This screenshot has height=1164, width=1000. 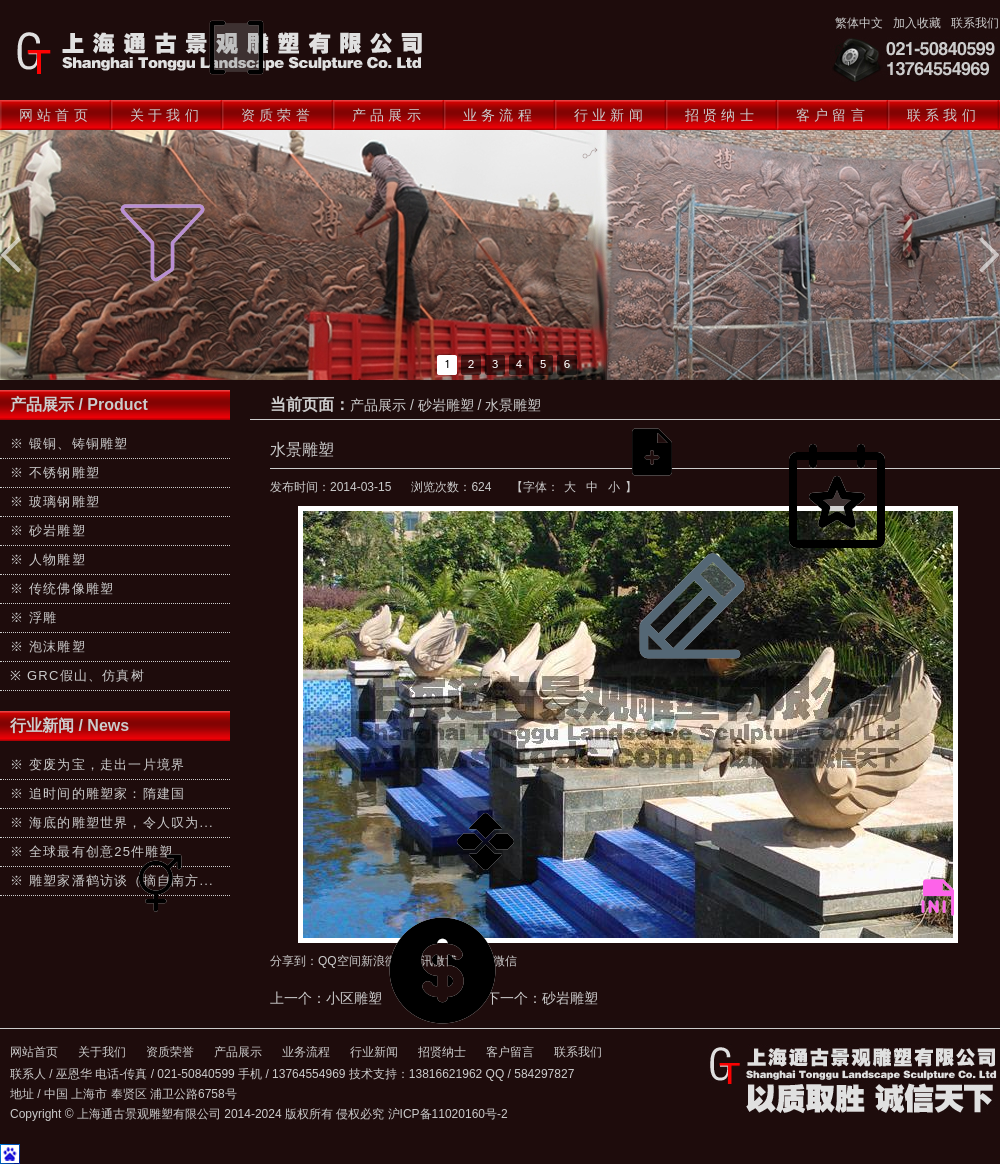 I want to click on view or open an INI configuration file, so click(x=938, y=897).